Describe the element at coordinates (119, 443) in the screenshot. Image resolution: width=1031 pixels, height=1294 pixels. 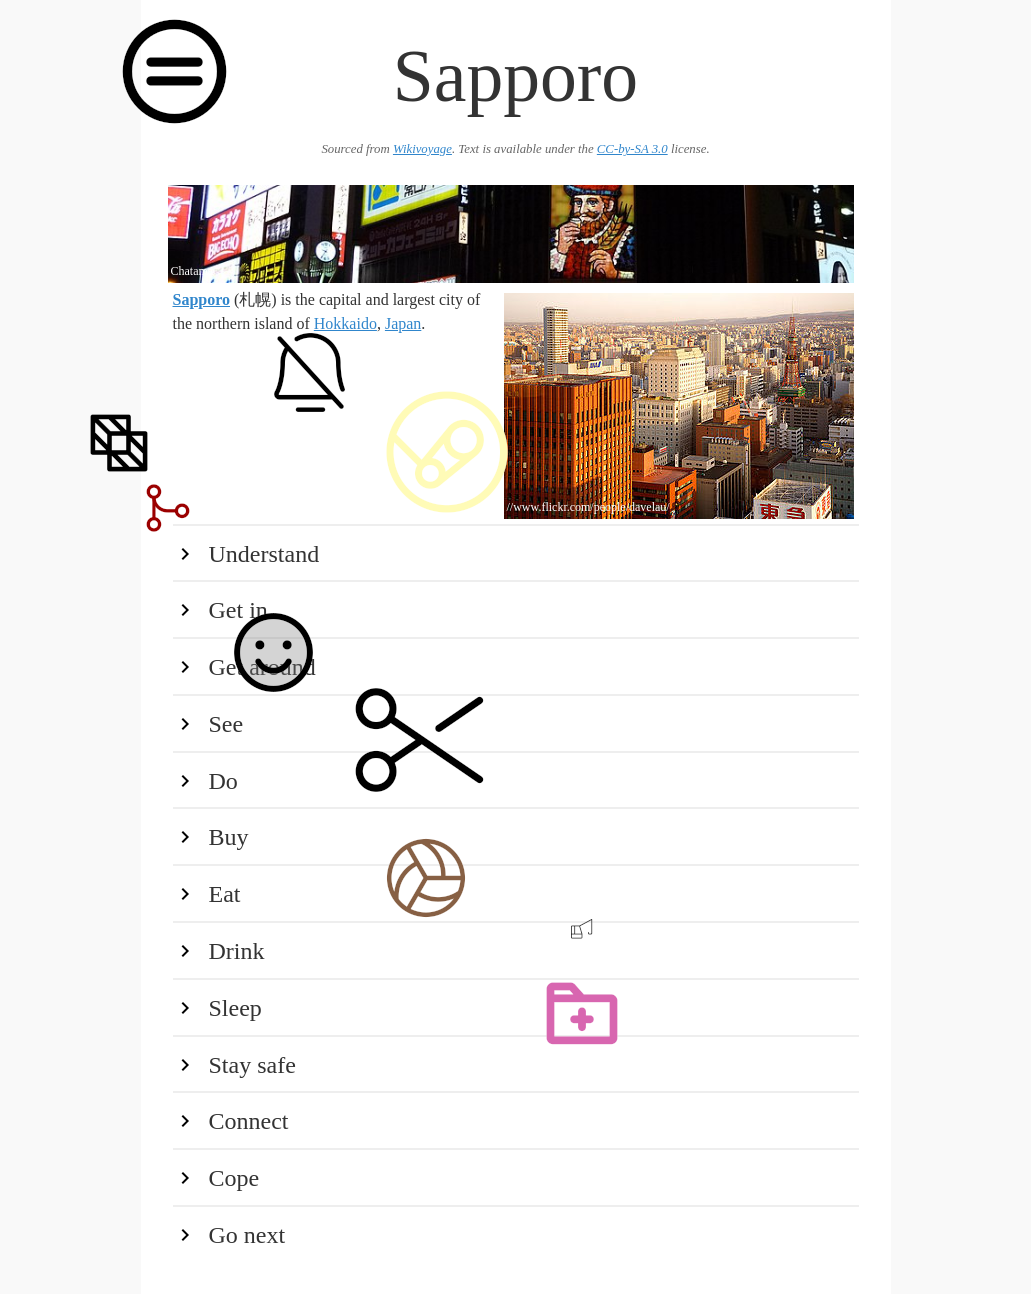
I see `exclude overlapping areas from selection` at that location.